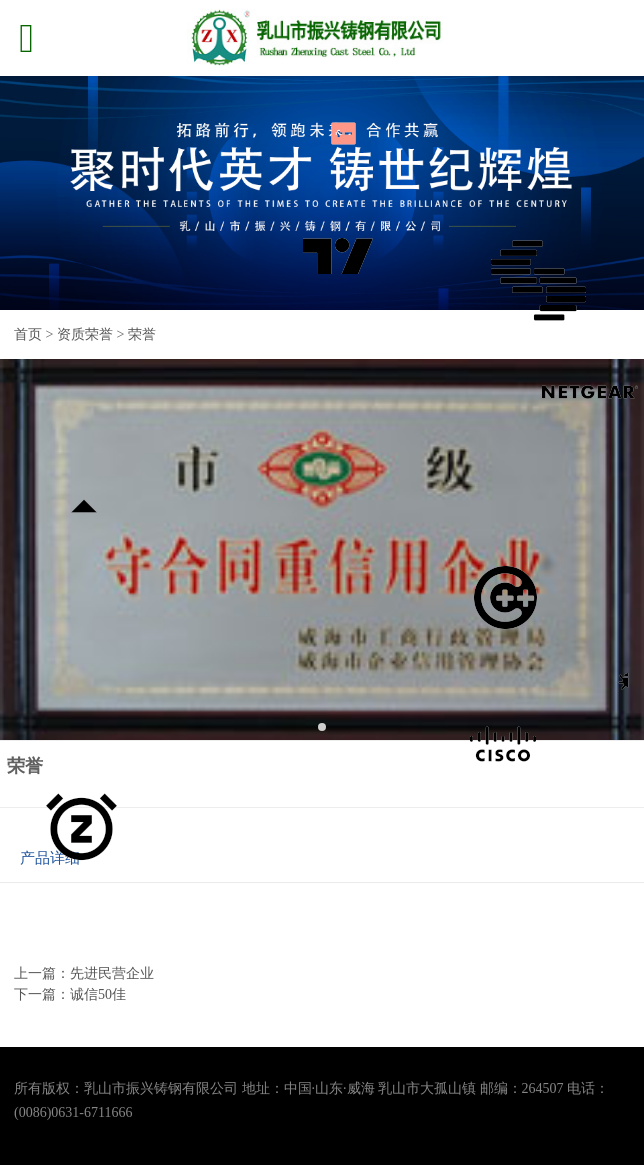  What do you see at coordinates (538, 280) in the screenshot?
I see `Contentstack logo` at bounding box center [538, 280].